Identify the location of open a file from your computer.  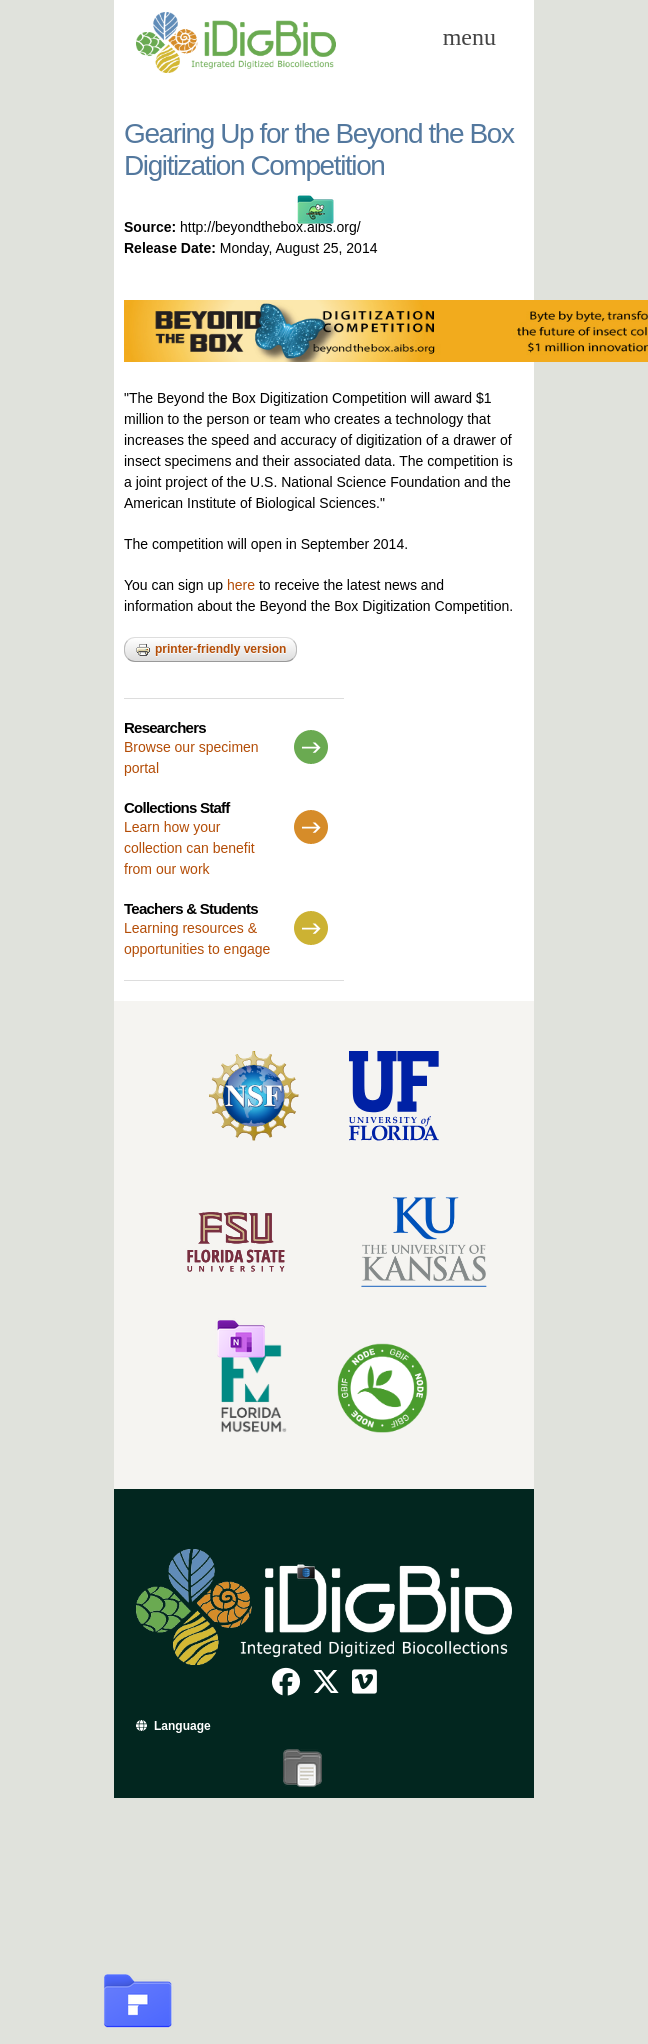
(302, 1767).